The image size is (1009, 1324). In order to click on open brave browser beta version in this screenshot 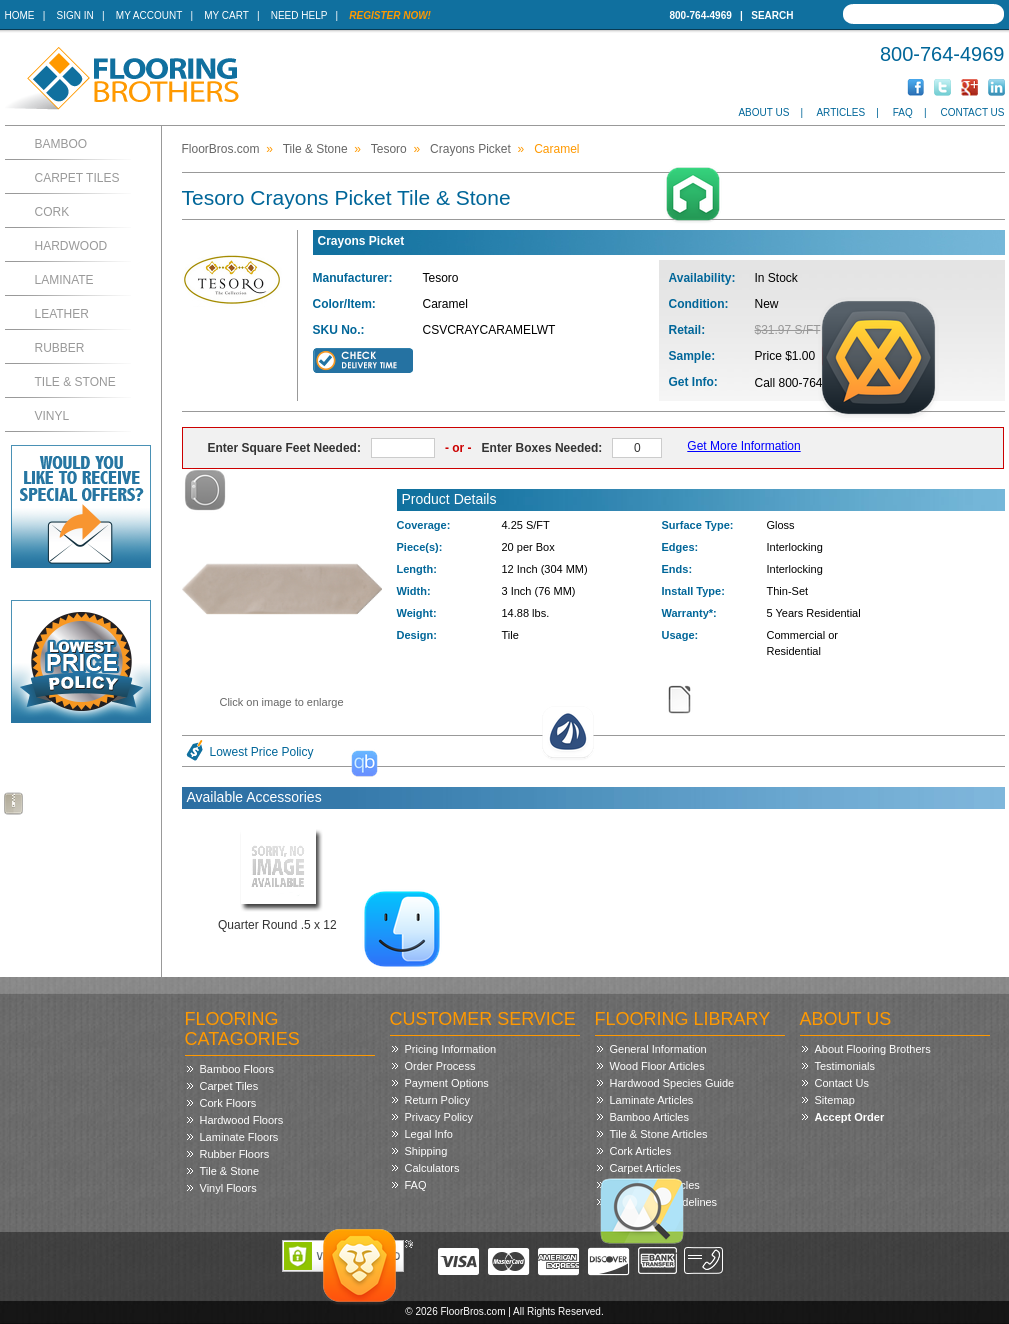, I will do `click(359, 1265)`.